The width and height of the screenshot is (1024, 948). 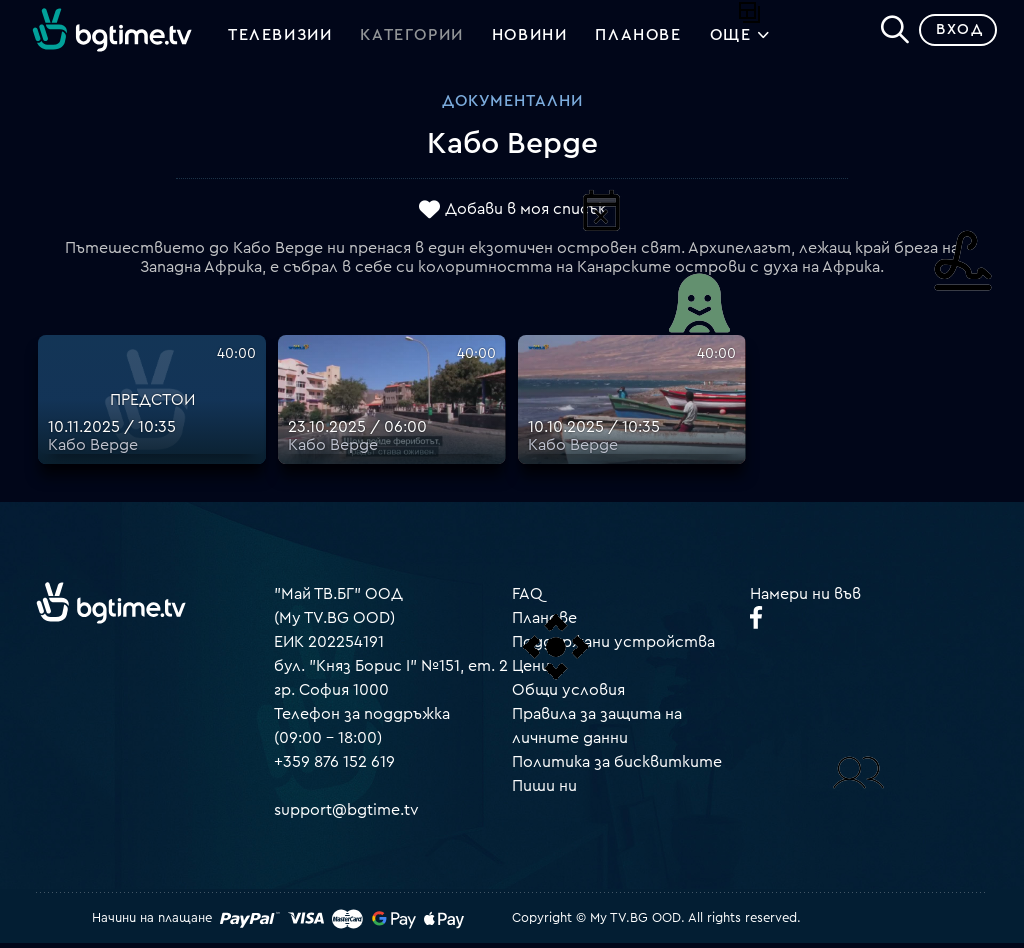 I want to click on indicates Linux operating system compatibility, so click(x=699, y=306).